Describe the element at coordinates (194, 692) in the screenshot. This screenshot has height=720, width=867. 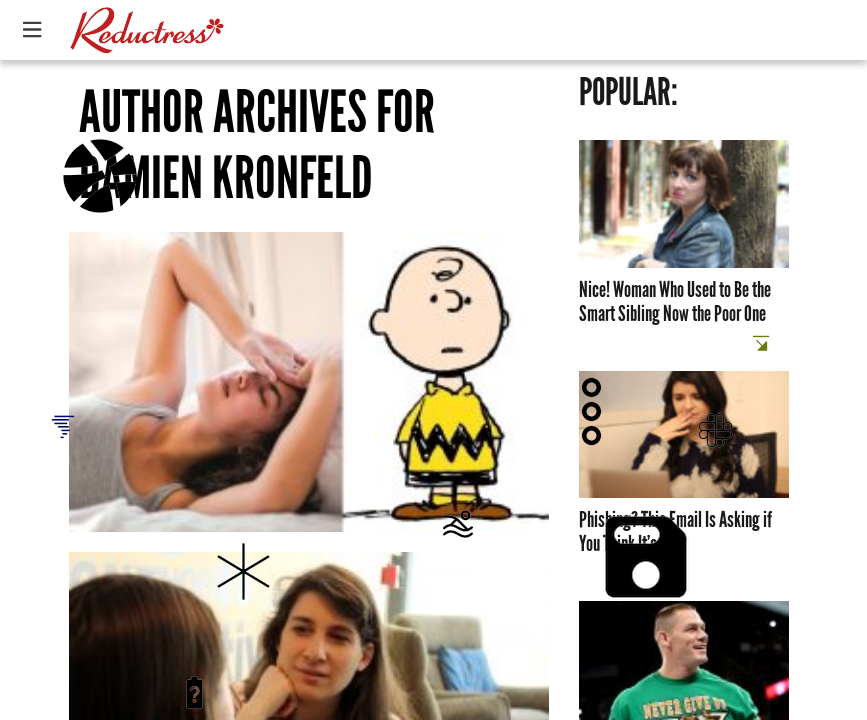
I see `indicates battery status cannot be determined` at that location.